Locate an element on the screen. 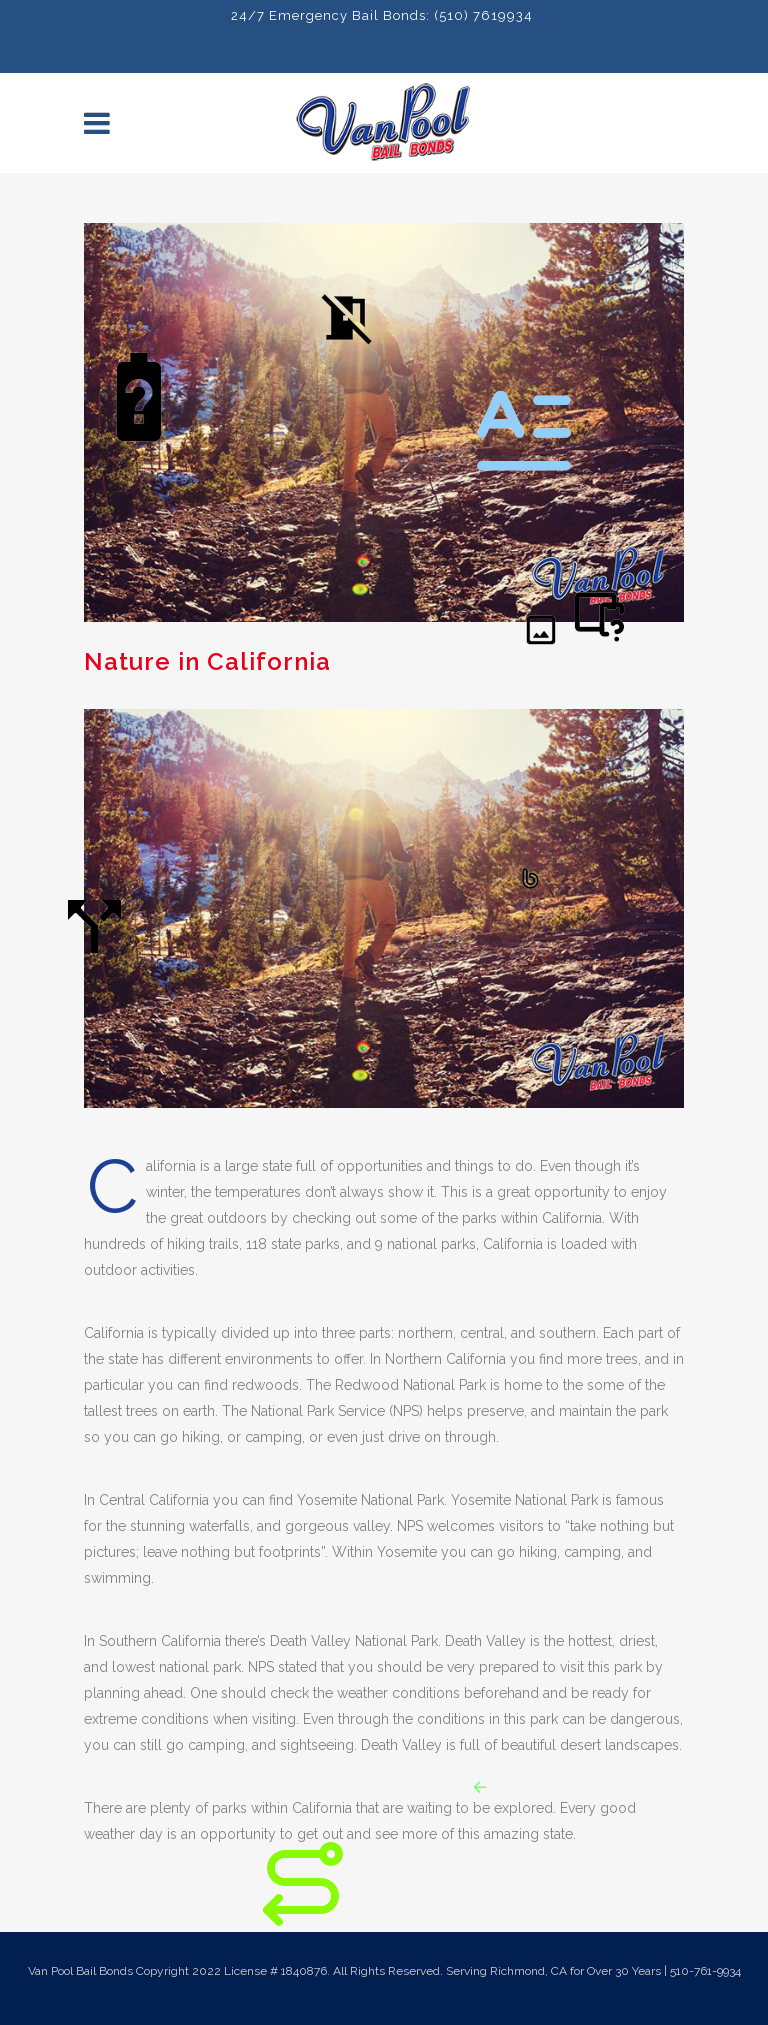 This screenshot has height=2025, width=768. split or fork a call to multiple lines is located at coordinates (94, 926).